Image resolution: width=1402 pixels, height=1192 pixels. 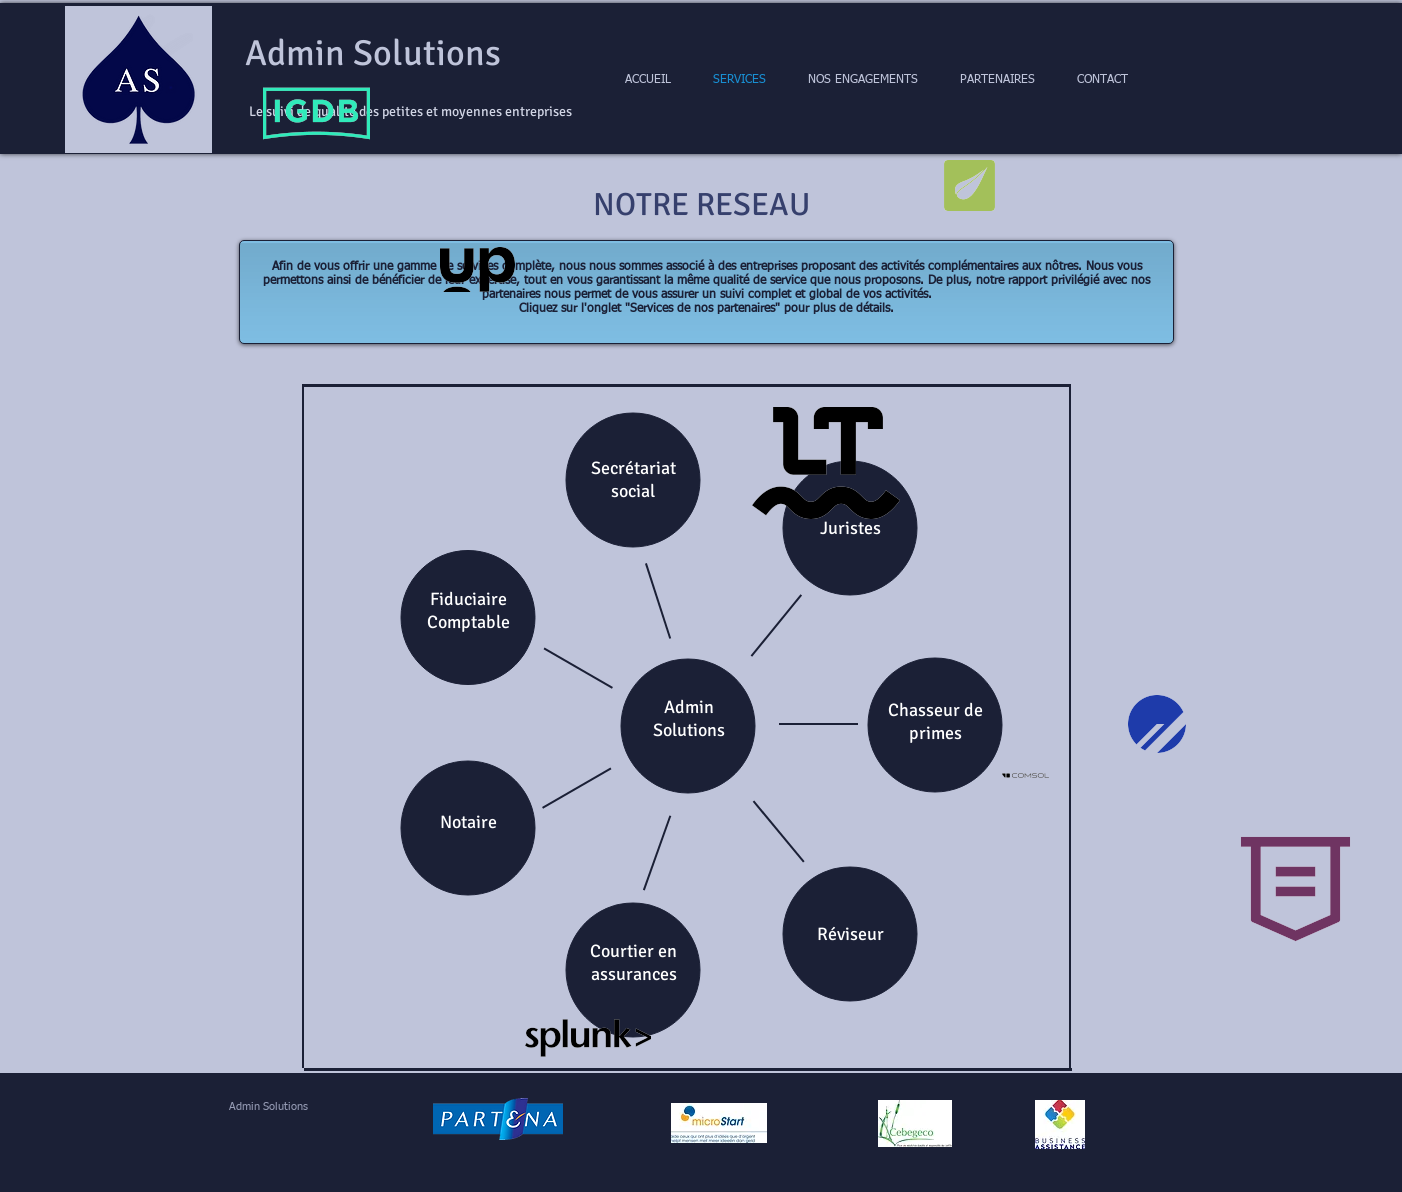 I want to click on open LanguageTool grammar and spell checker, so click(x=826, y=463).